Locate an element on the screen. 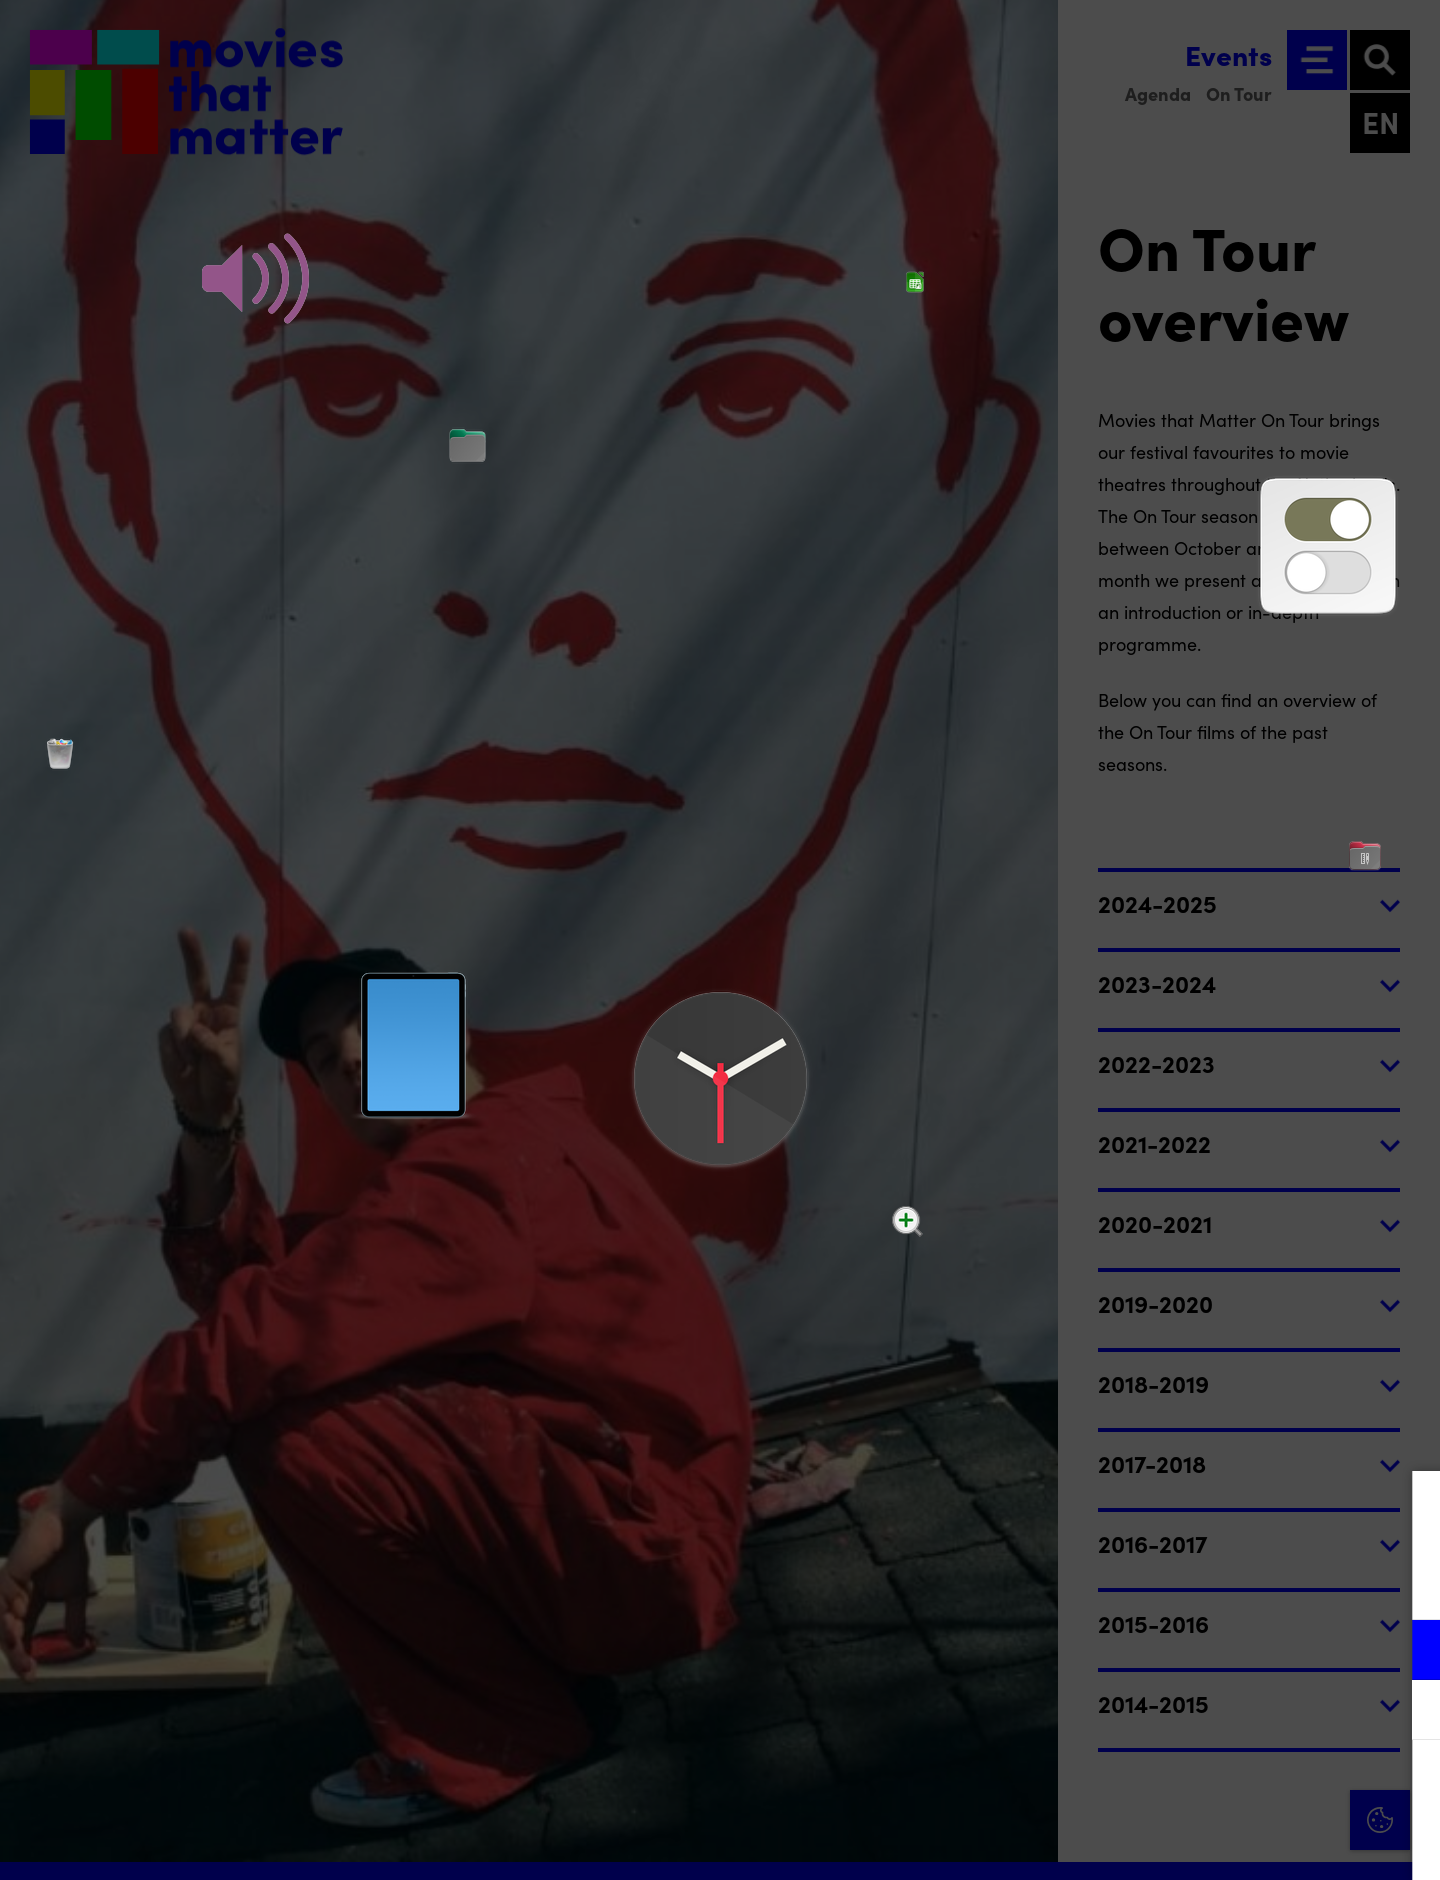 The height and width of the screenshot is (1880, 1440). zoom in on file or document content is located at coordinates (907, 1221).